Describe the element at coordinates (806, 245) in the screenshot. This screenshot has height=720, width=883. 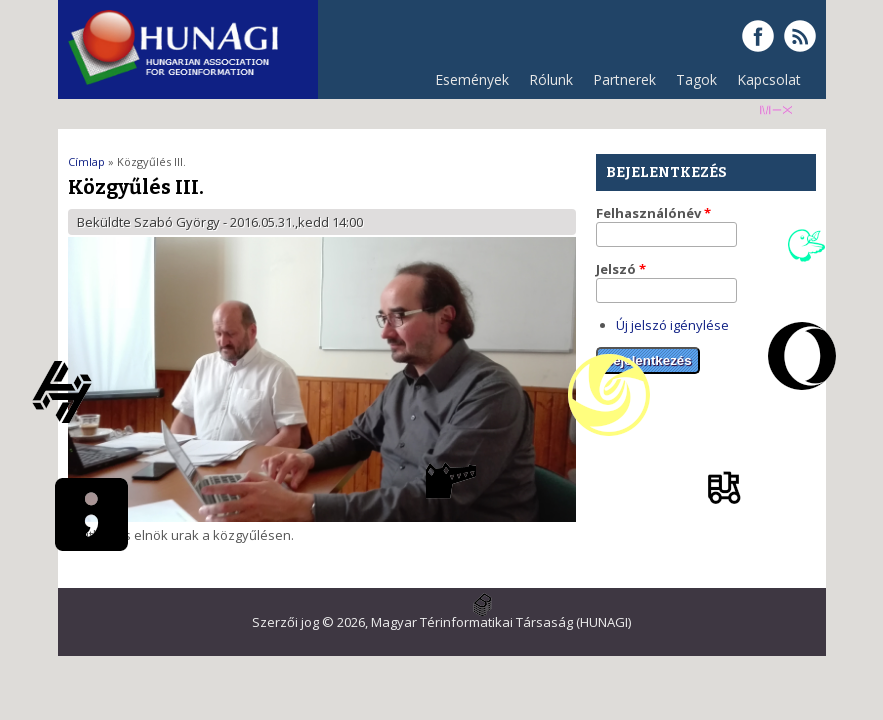
I see `bower package manager logo` at that location.